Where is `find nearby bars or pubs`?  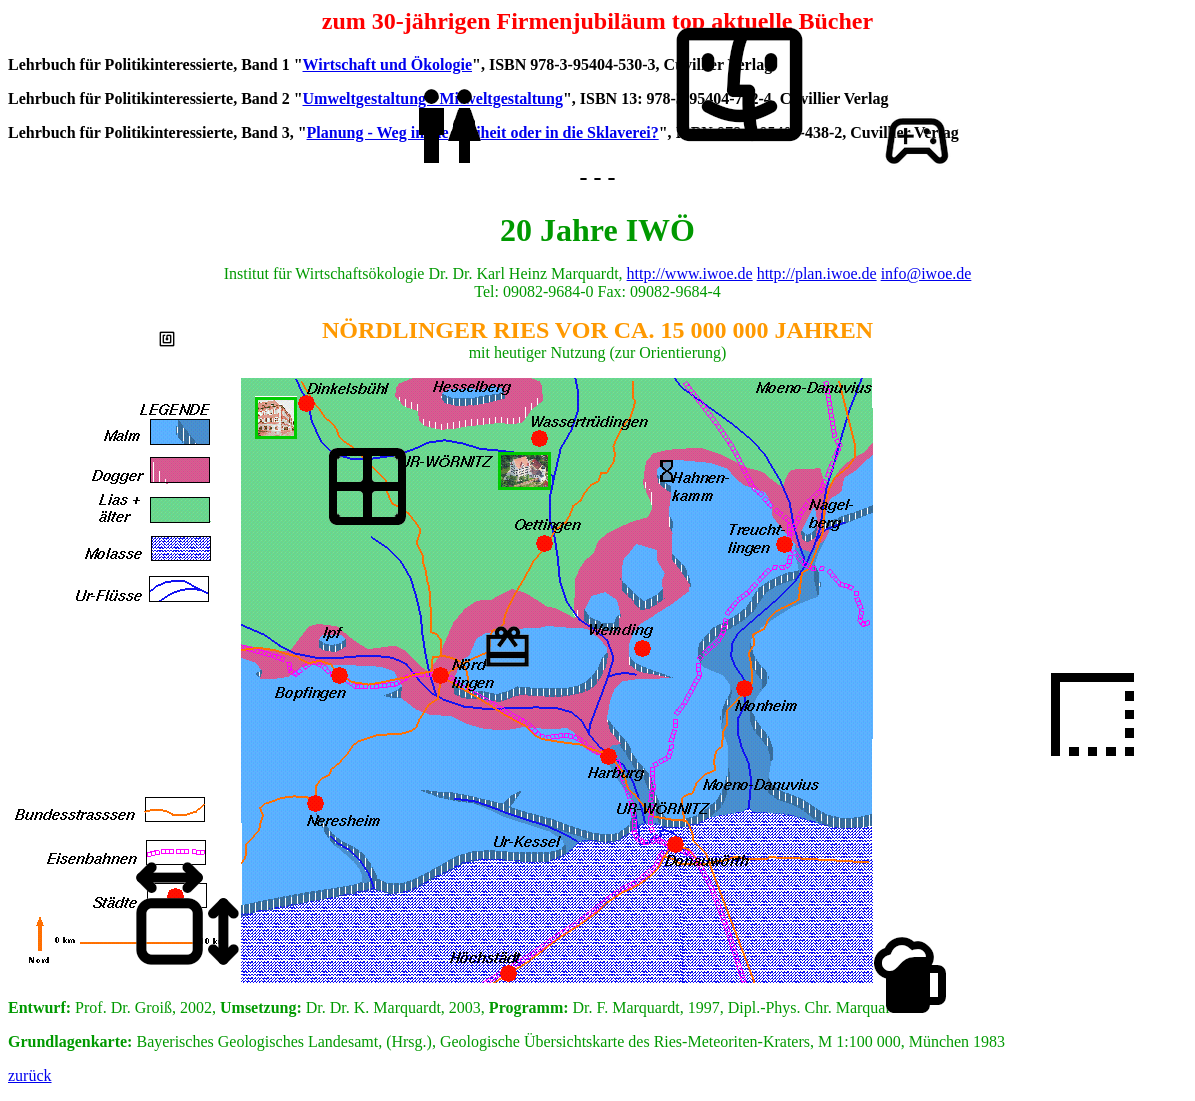
find nearby bars or pubs is located at coordinates (910, 977).